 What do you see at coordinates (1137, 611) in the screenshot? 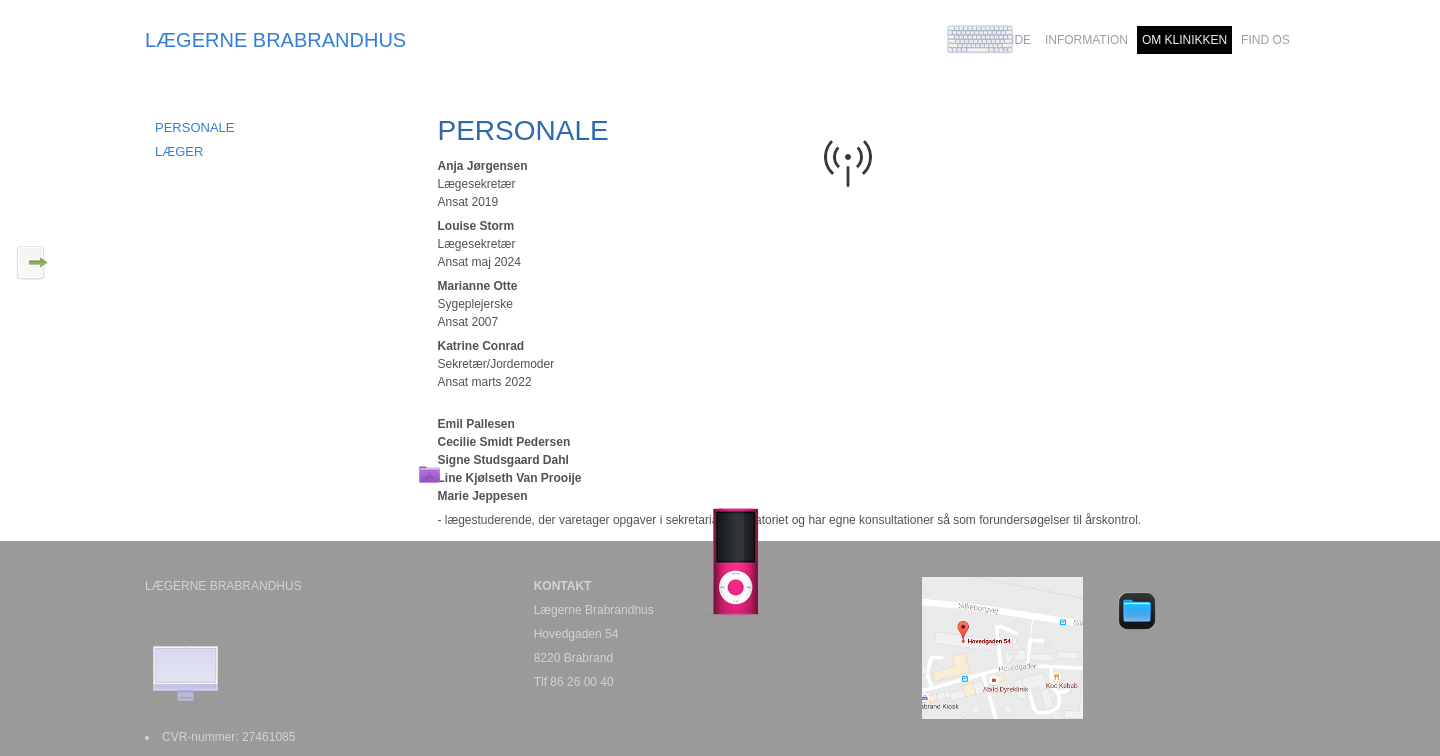
I see `open the files app` at bounding box center [1137, 611].